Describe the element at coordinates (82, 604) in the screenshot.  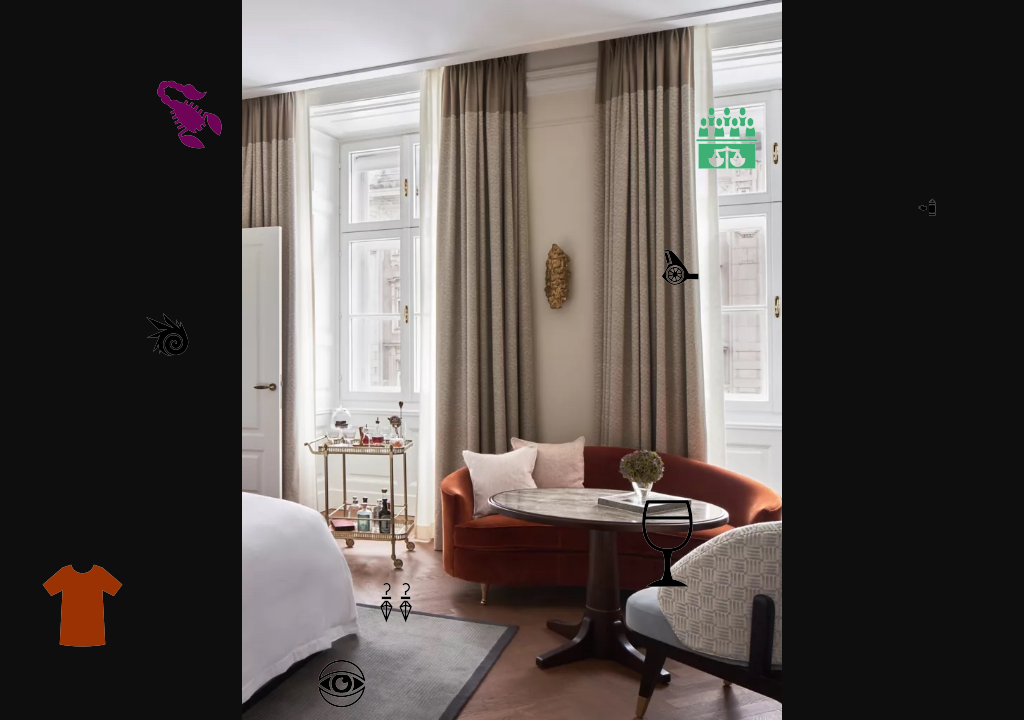
I see `browse clothing or apparel items` at that location.